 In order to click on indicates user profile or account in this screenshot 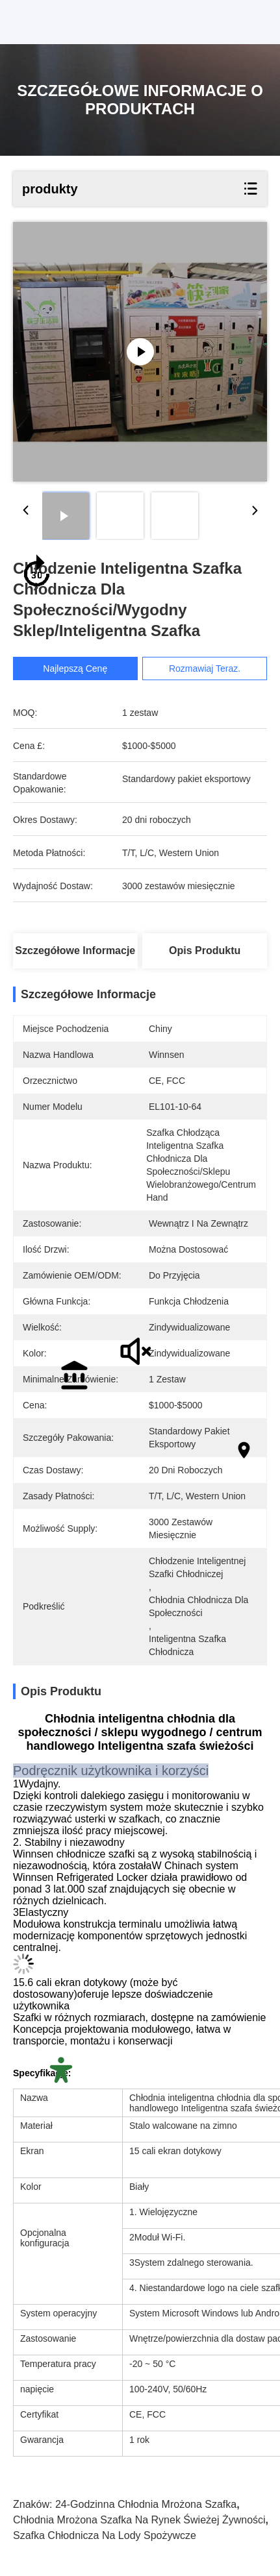, I will do `click(61, 2070)`.